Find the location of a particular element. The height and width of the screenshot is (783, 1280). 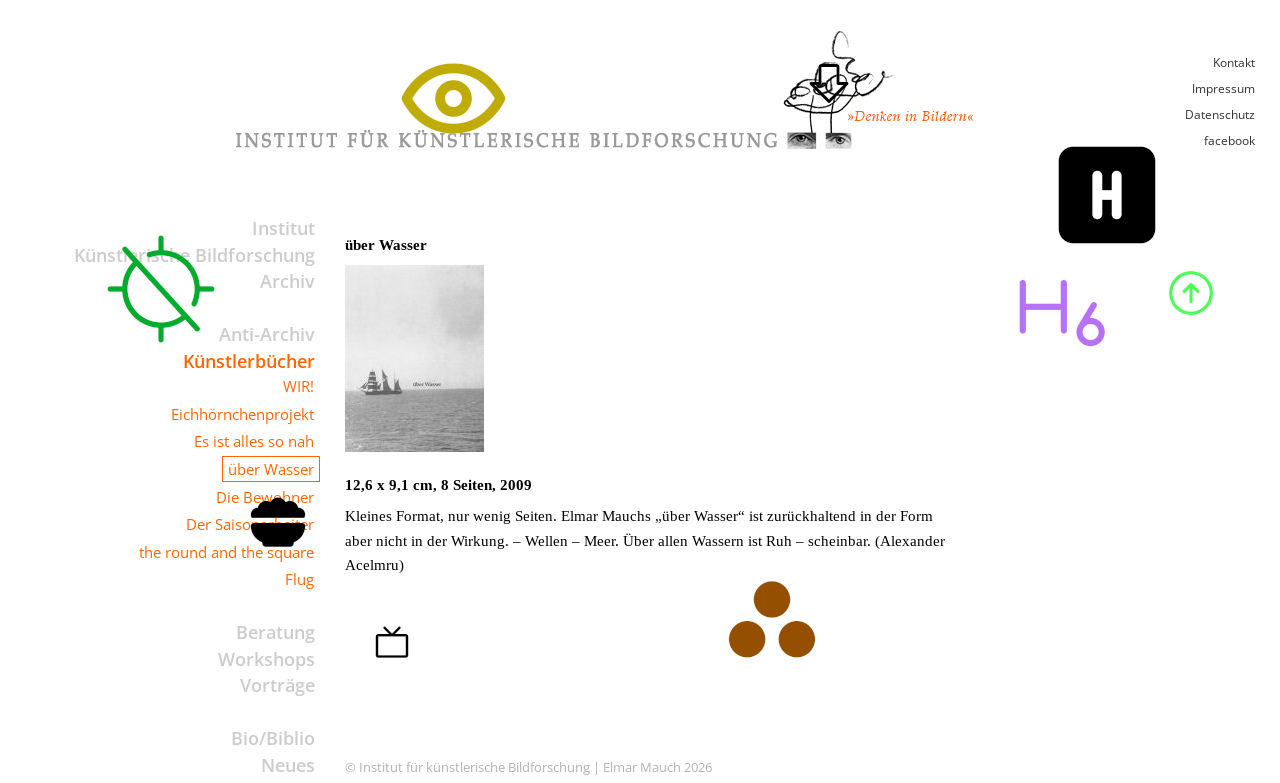

view food or meal options is located at coordinates (278, 523).